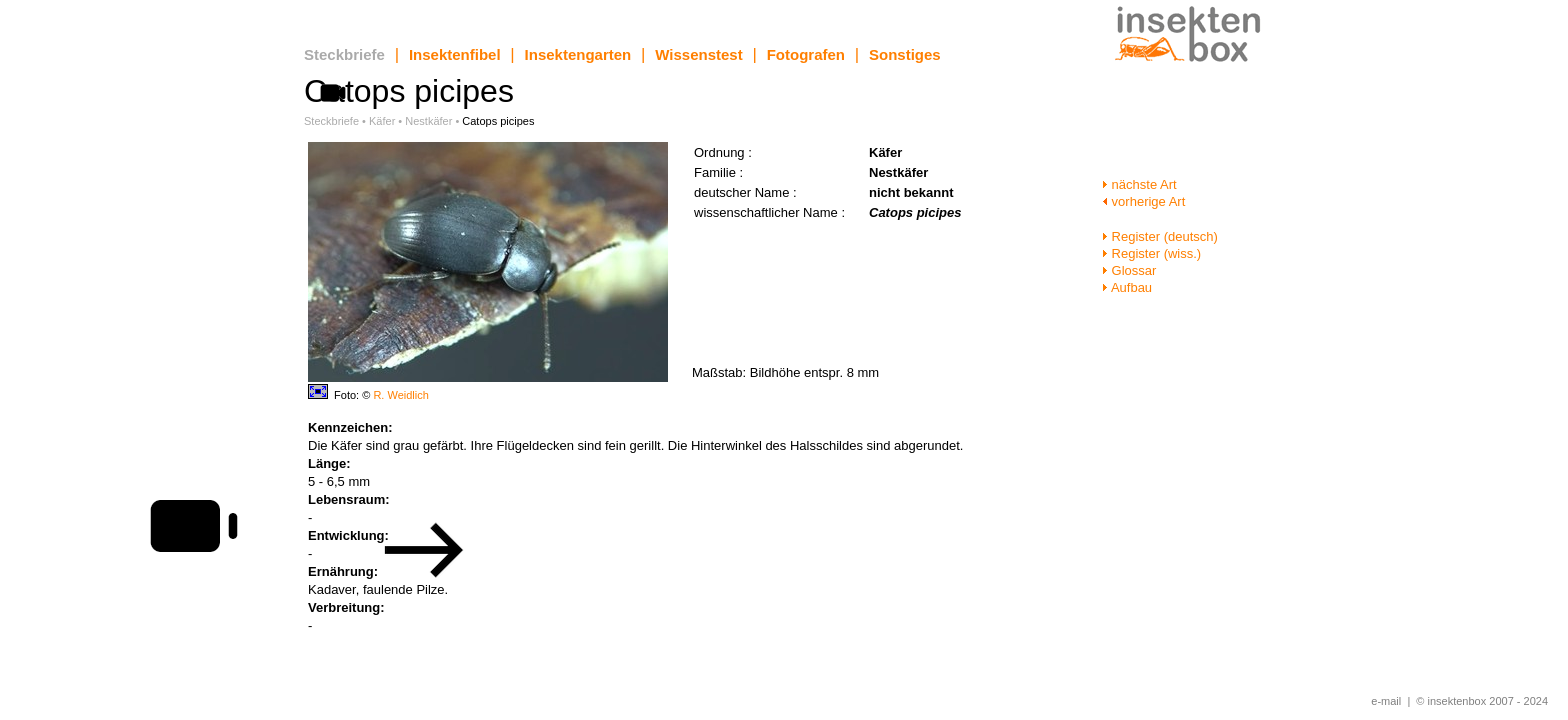  Describe the element at coordinates (424, 550) in the screenshot. I see `navigate to the next item or screen` at that location.